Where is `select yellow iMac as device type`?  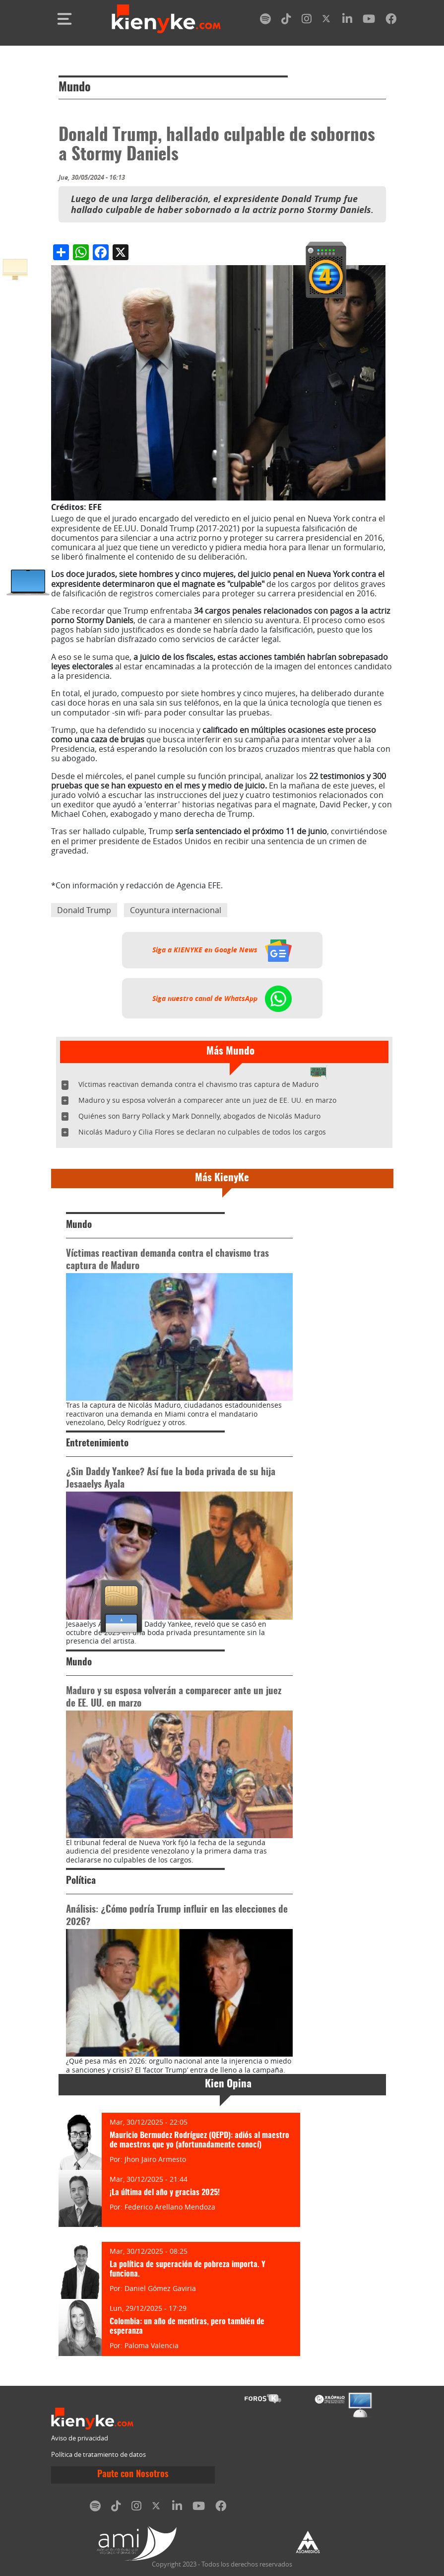 select yellow iMac as device type is located at coordinates (15, 269).